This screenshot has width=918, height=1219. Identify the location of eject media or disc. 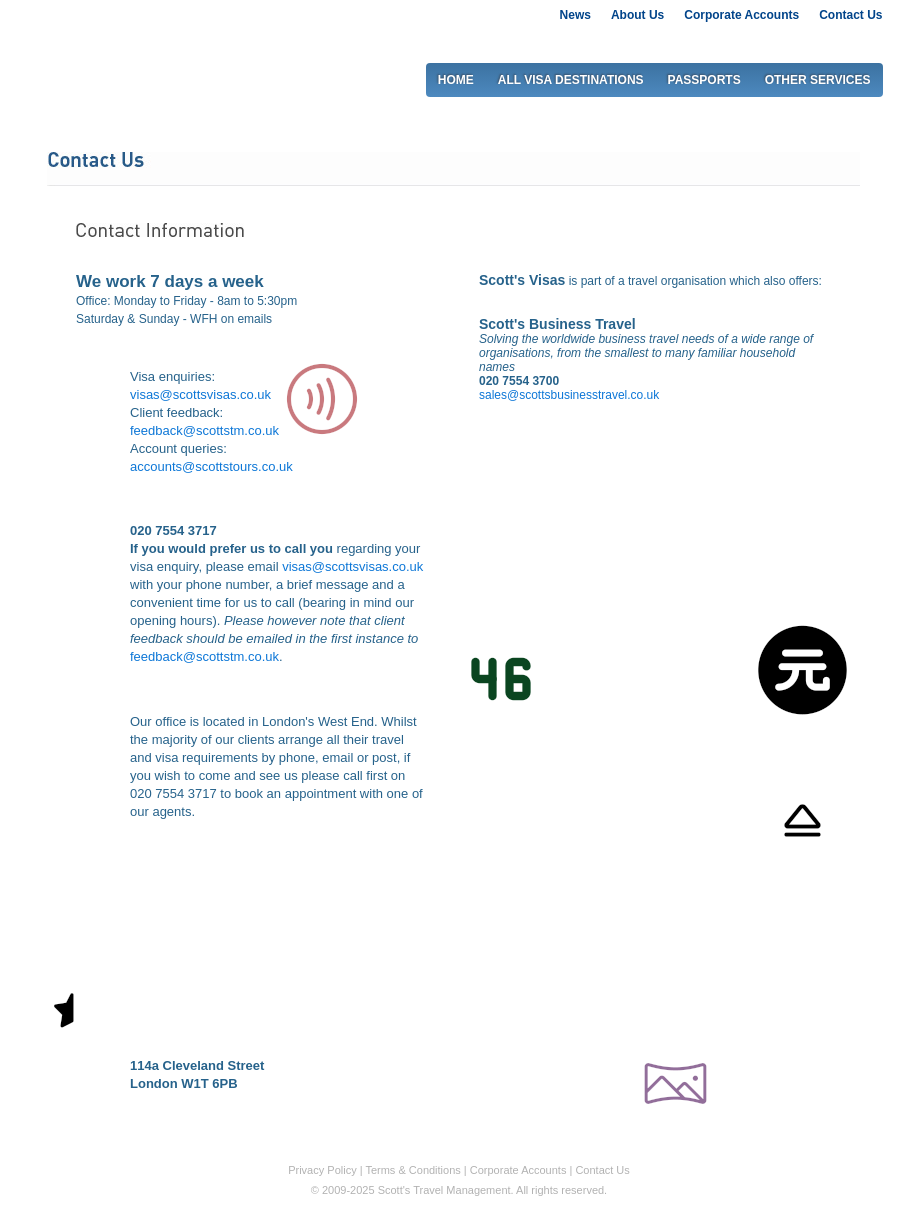
(802, 822).